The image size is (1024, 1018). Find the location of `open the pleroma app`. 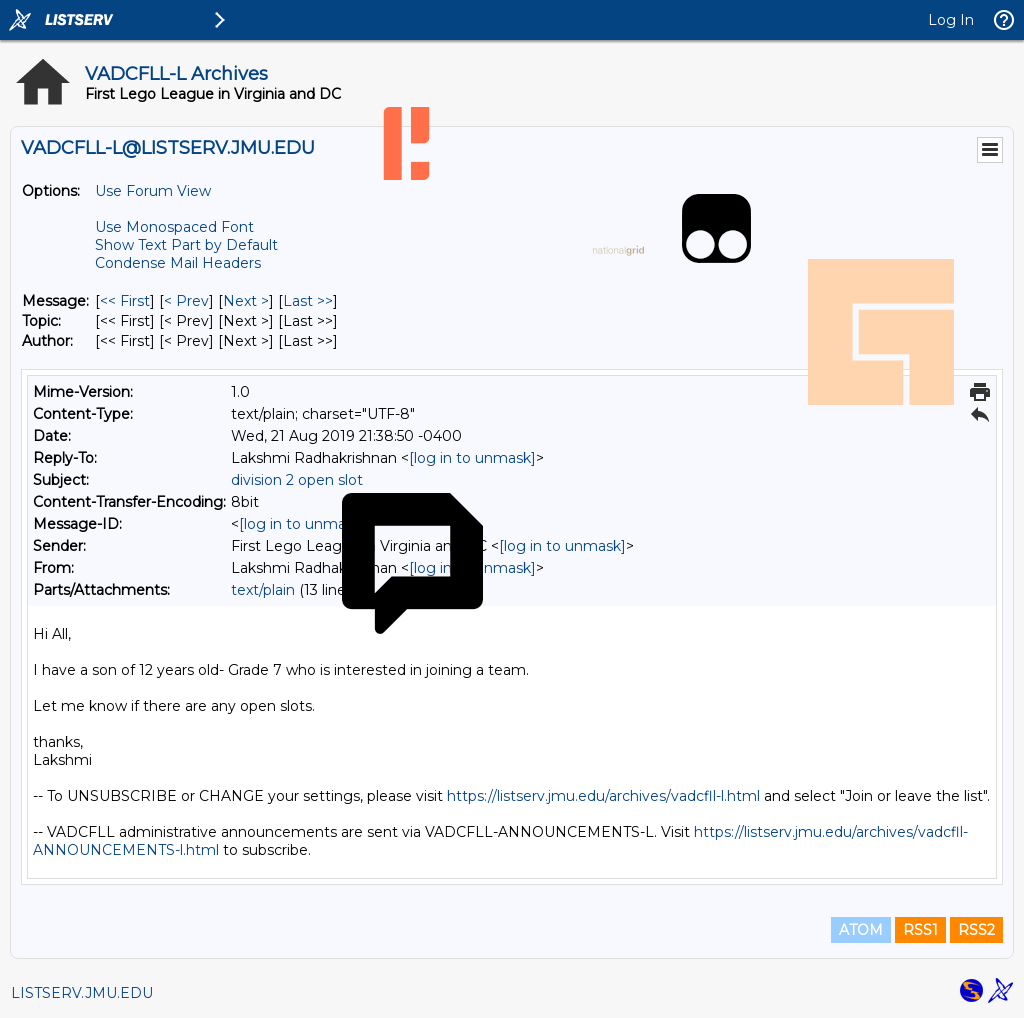

open the pleroma app is located at coordinates (406, 143).